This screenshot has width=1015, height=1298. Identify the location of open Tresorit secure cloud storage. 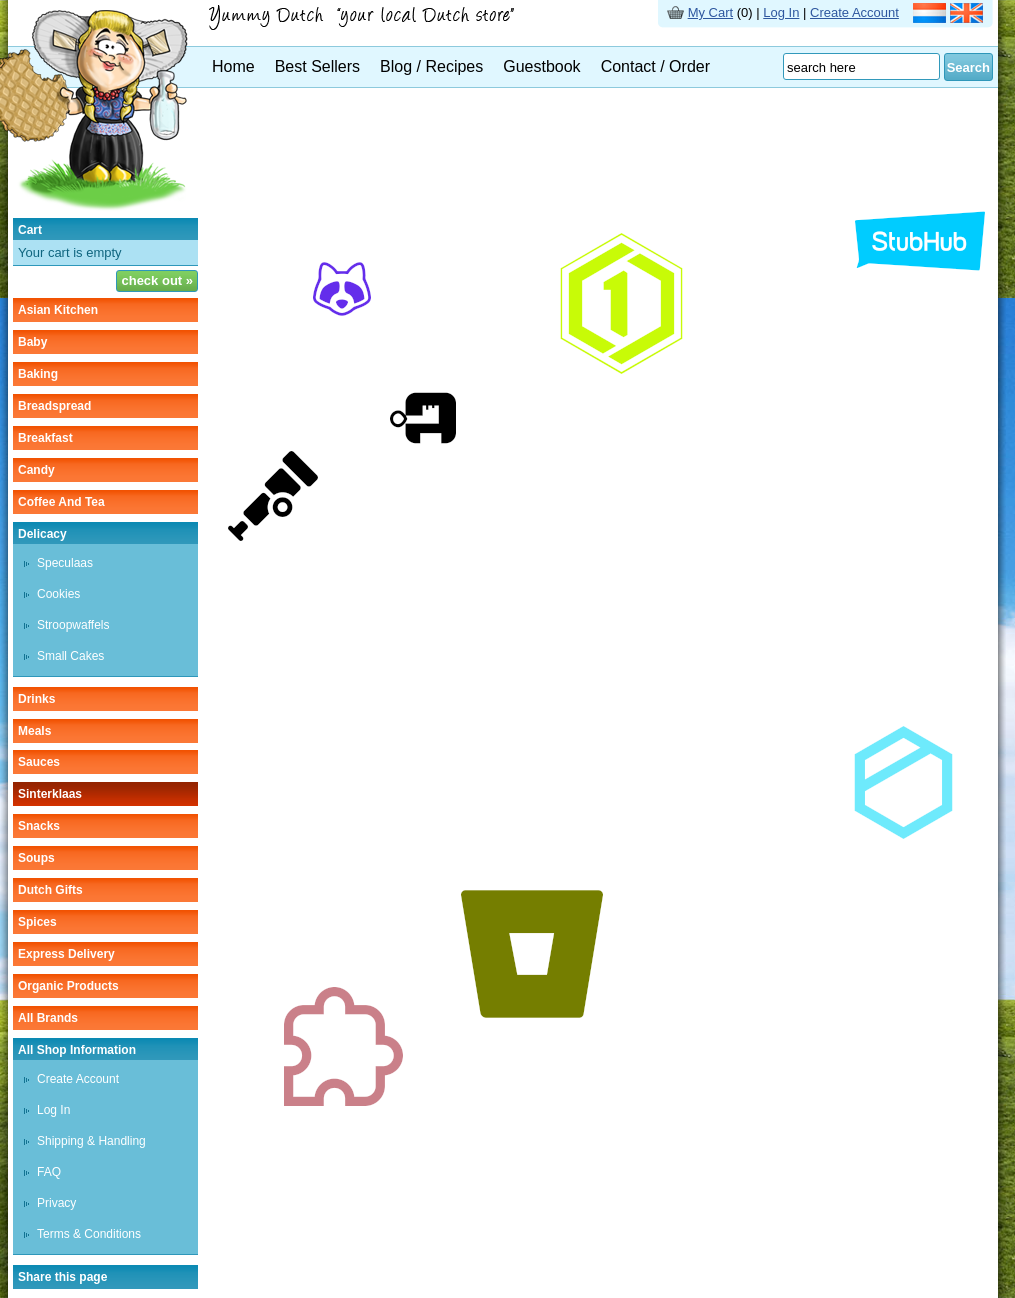
(903, 782).